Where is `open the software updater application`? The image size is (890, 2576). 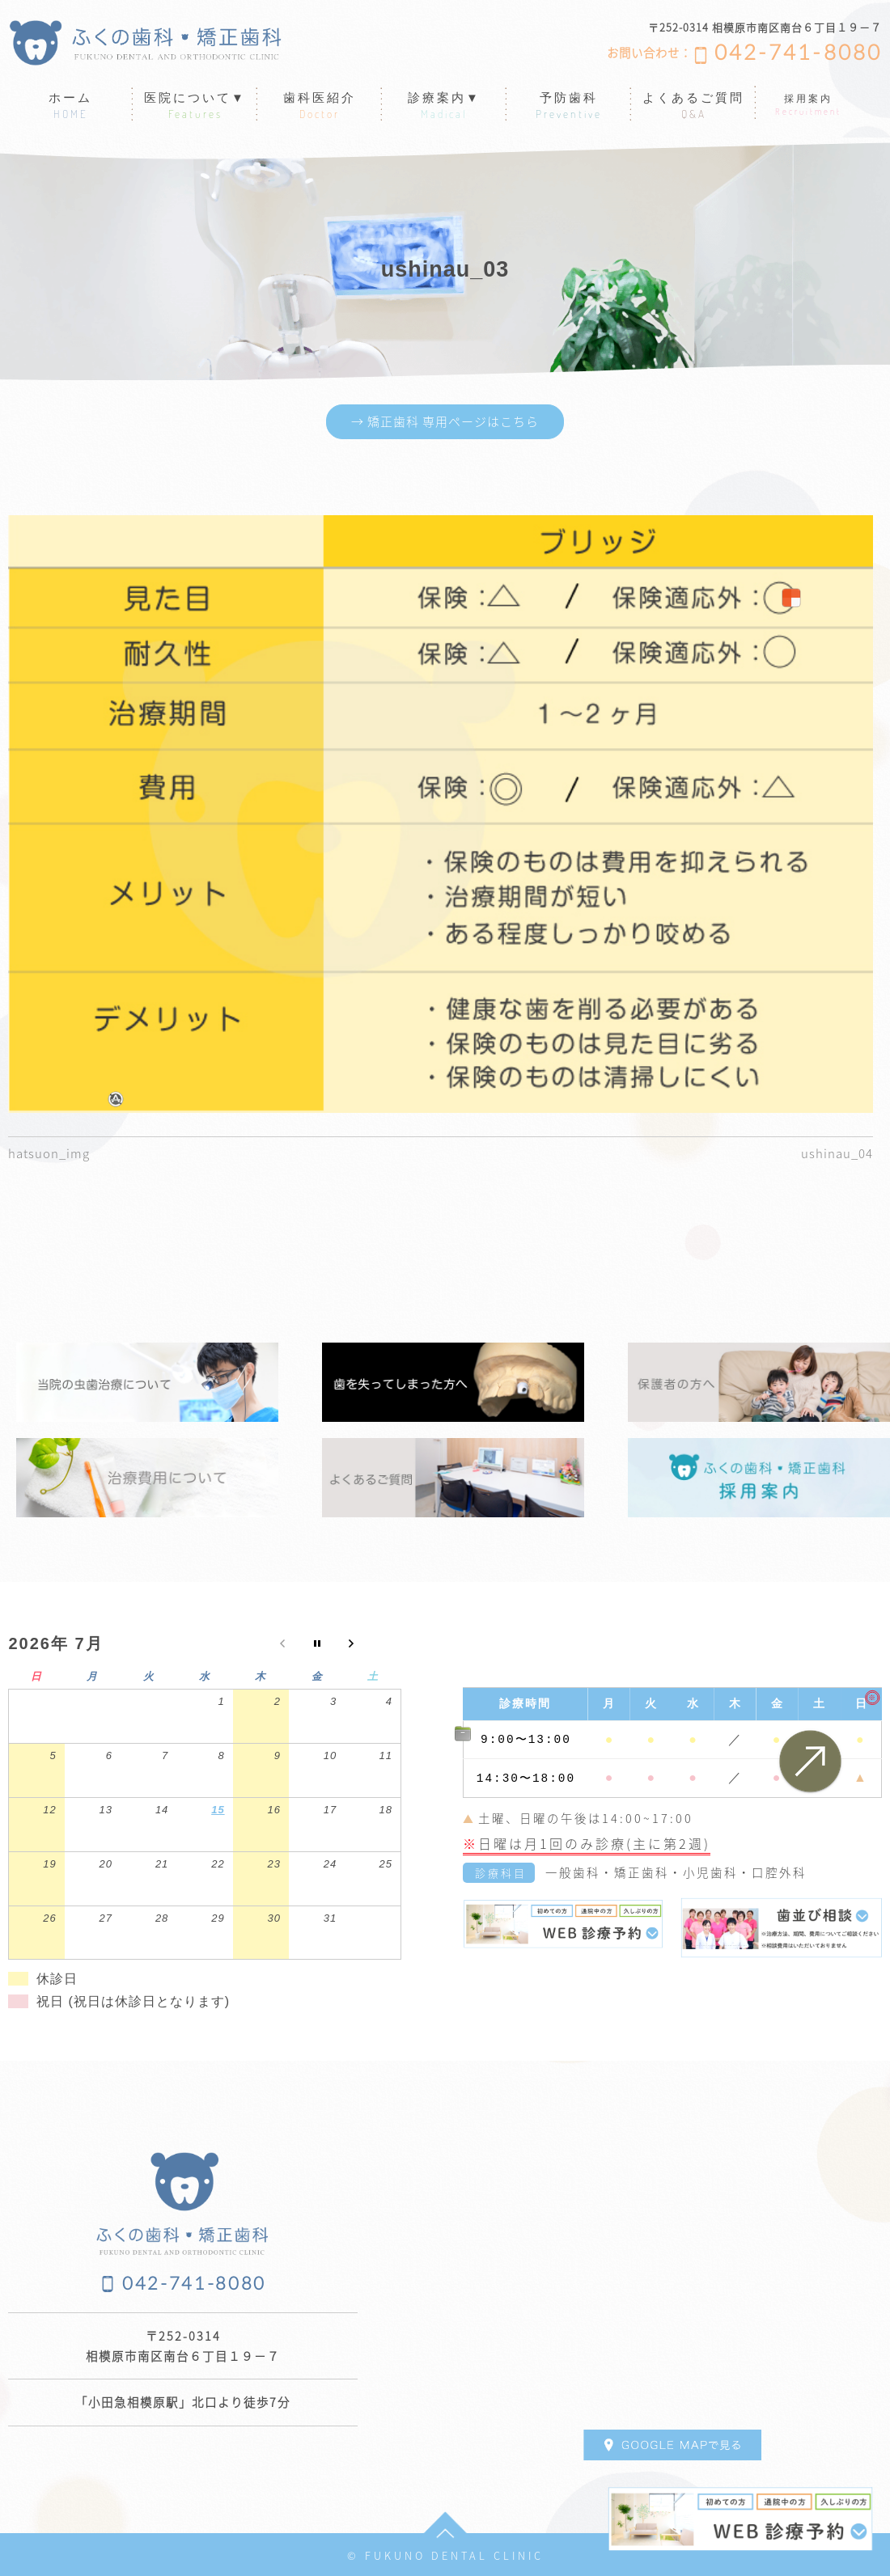 open the software updater application is located at coordinates (116, 1099).